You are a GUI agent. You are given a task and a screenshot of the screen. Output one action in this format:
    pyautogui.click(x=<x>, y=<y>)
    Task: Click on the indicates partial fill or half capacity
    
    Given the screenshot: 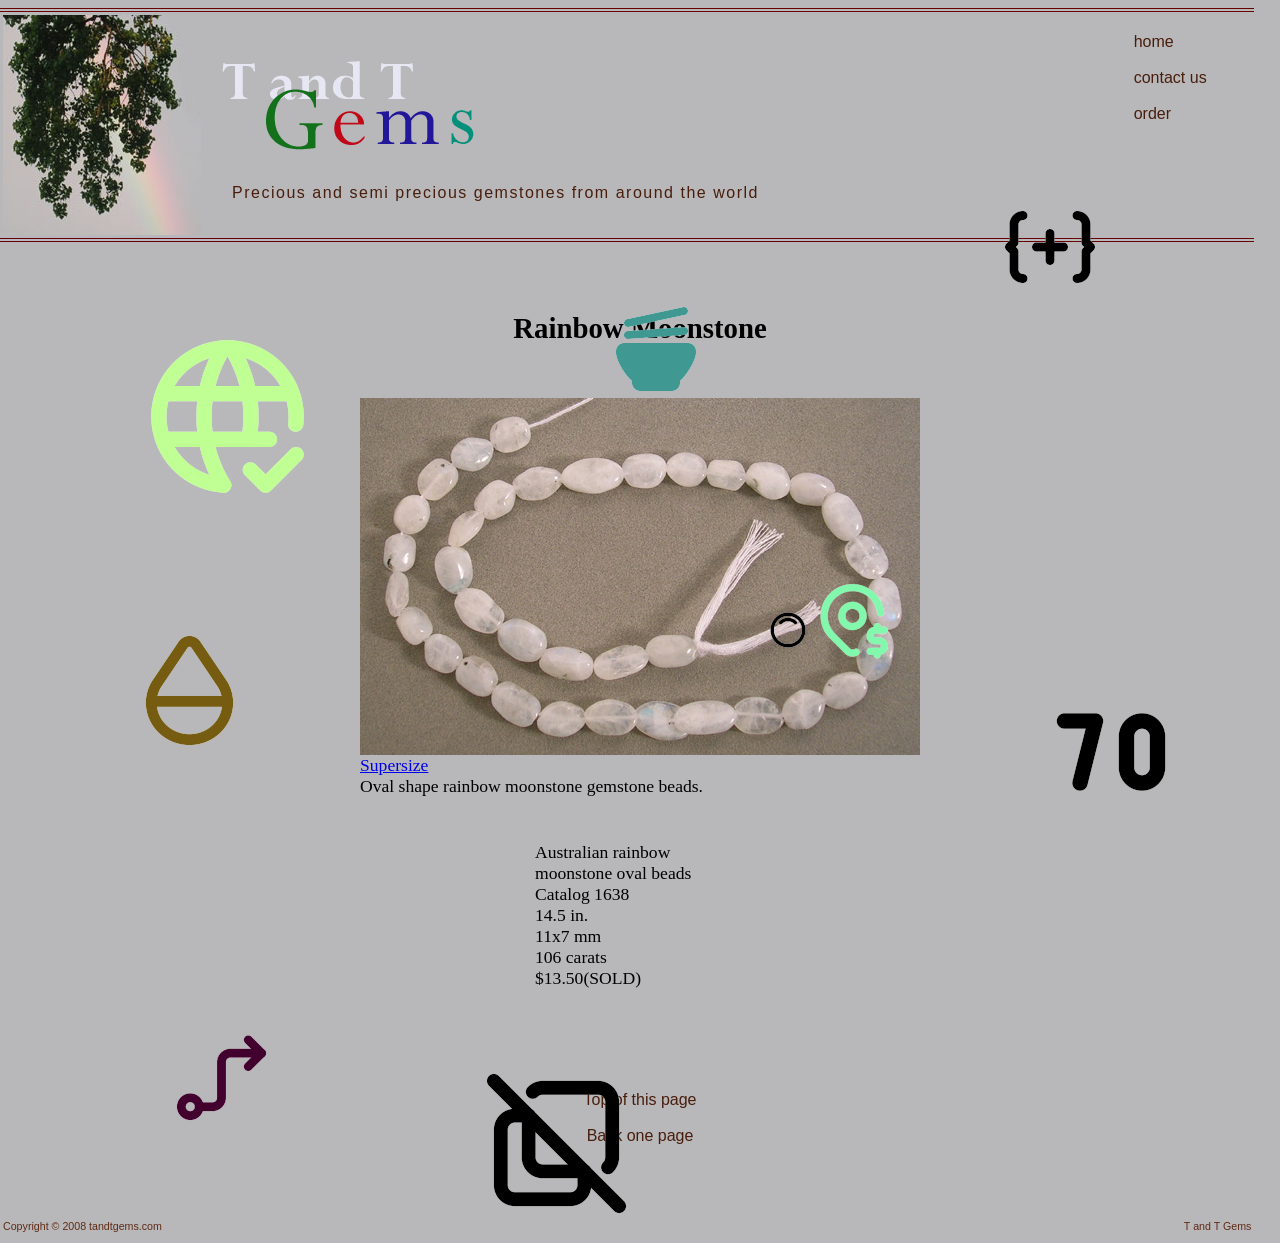 What is the action you would take?
    pyautogui.click(x=189, y=690)
    